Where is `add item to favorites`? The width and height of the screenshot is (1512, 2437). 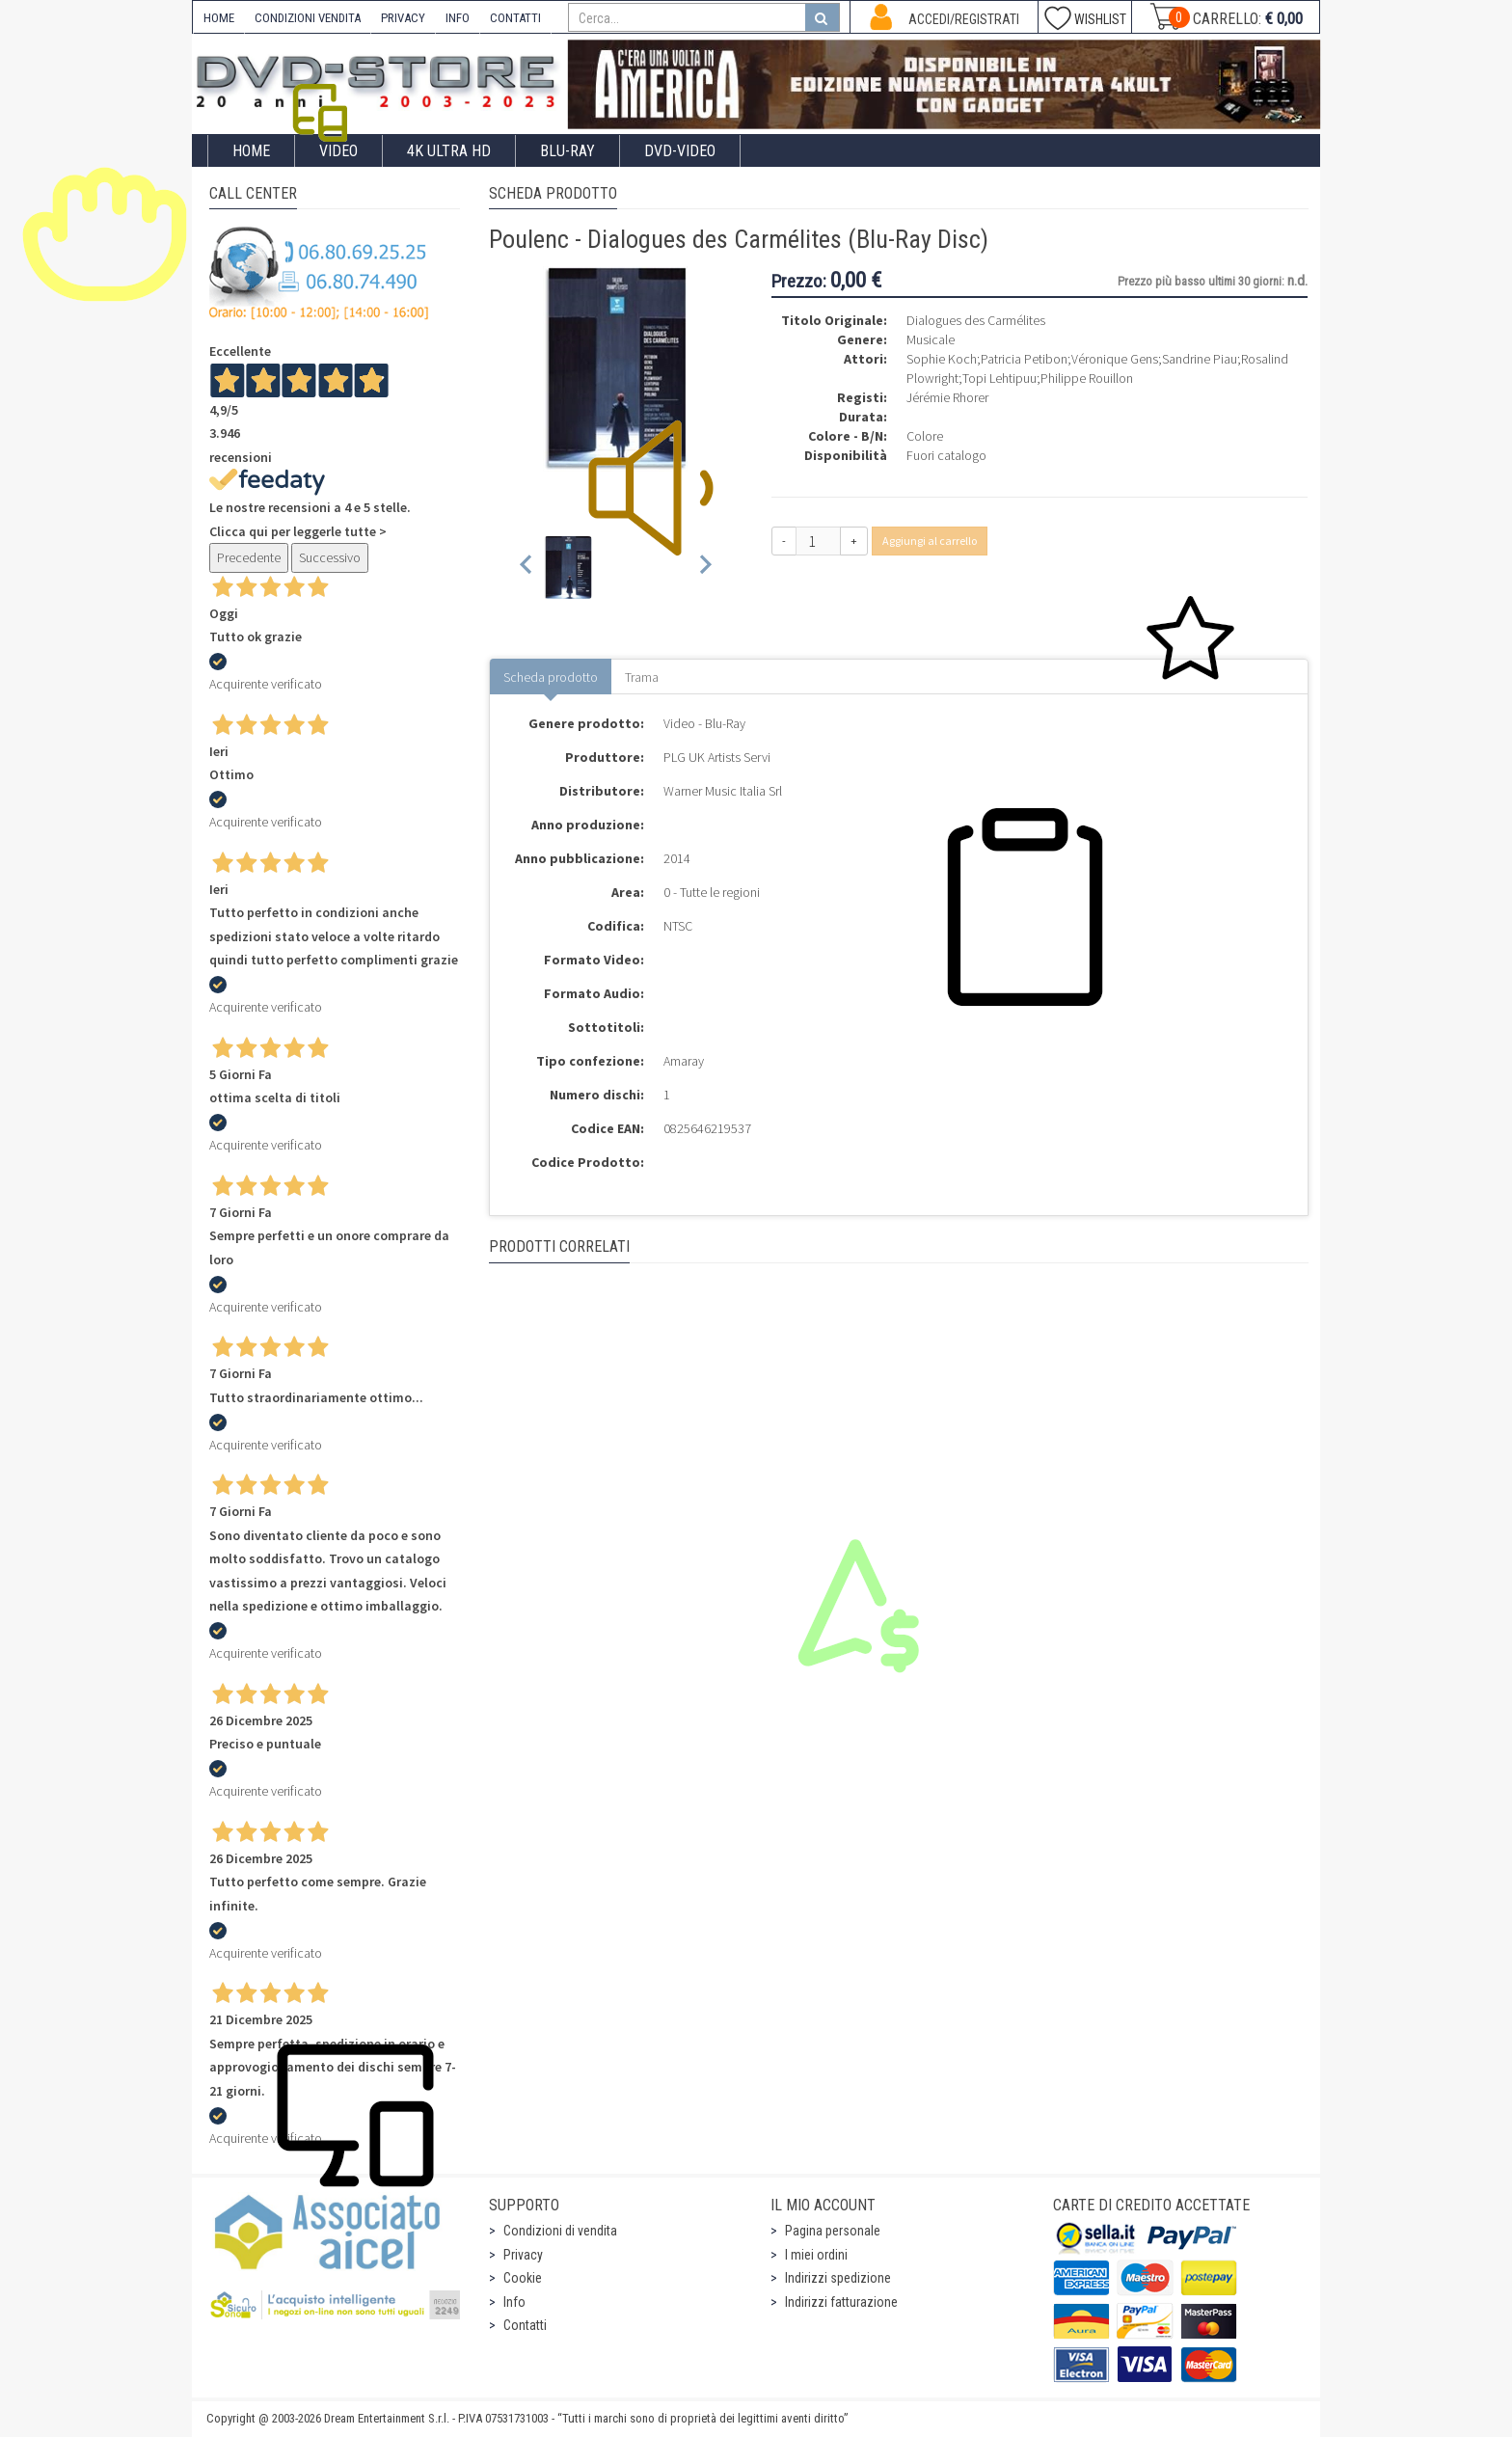
add item to favorites is located at coordinates (1190, 641).